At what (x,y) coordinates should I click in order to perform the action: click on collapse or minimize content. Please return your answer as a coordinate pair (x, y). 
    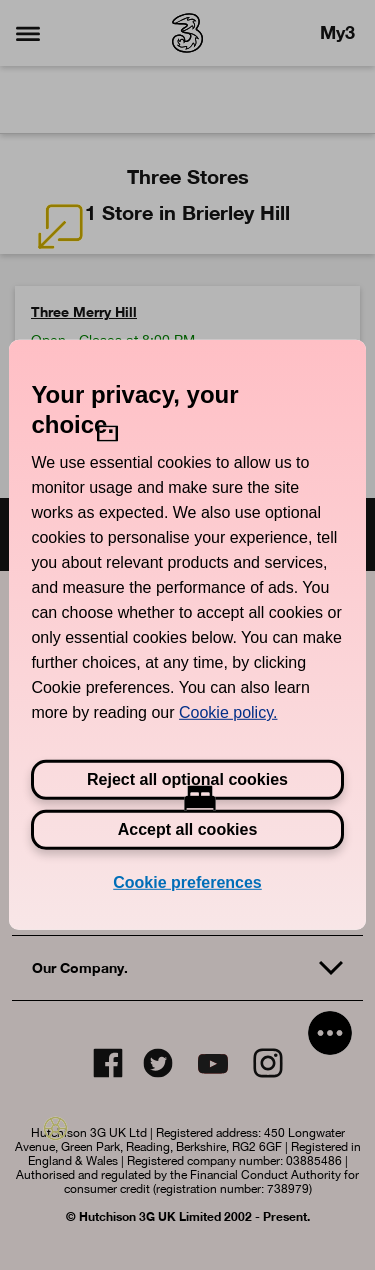
    Looking at the image, I should click on (60, 226).